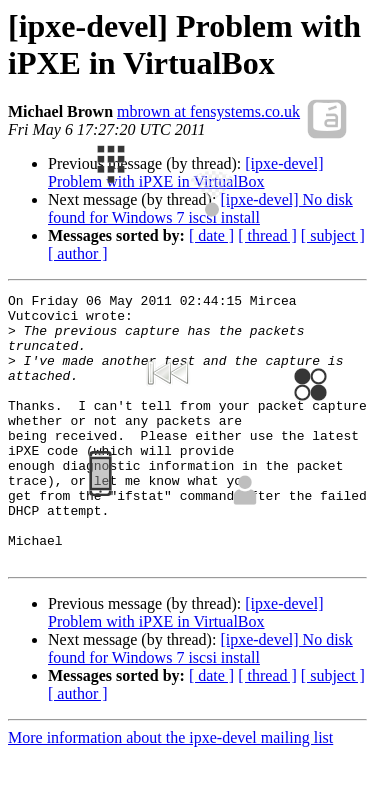 The width and height of the screenshot is (375, 809). I want to click on open the phone dialpad, so click(111, 166).